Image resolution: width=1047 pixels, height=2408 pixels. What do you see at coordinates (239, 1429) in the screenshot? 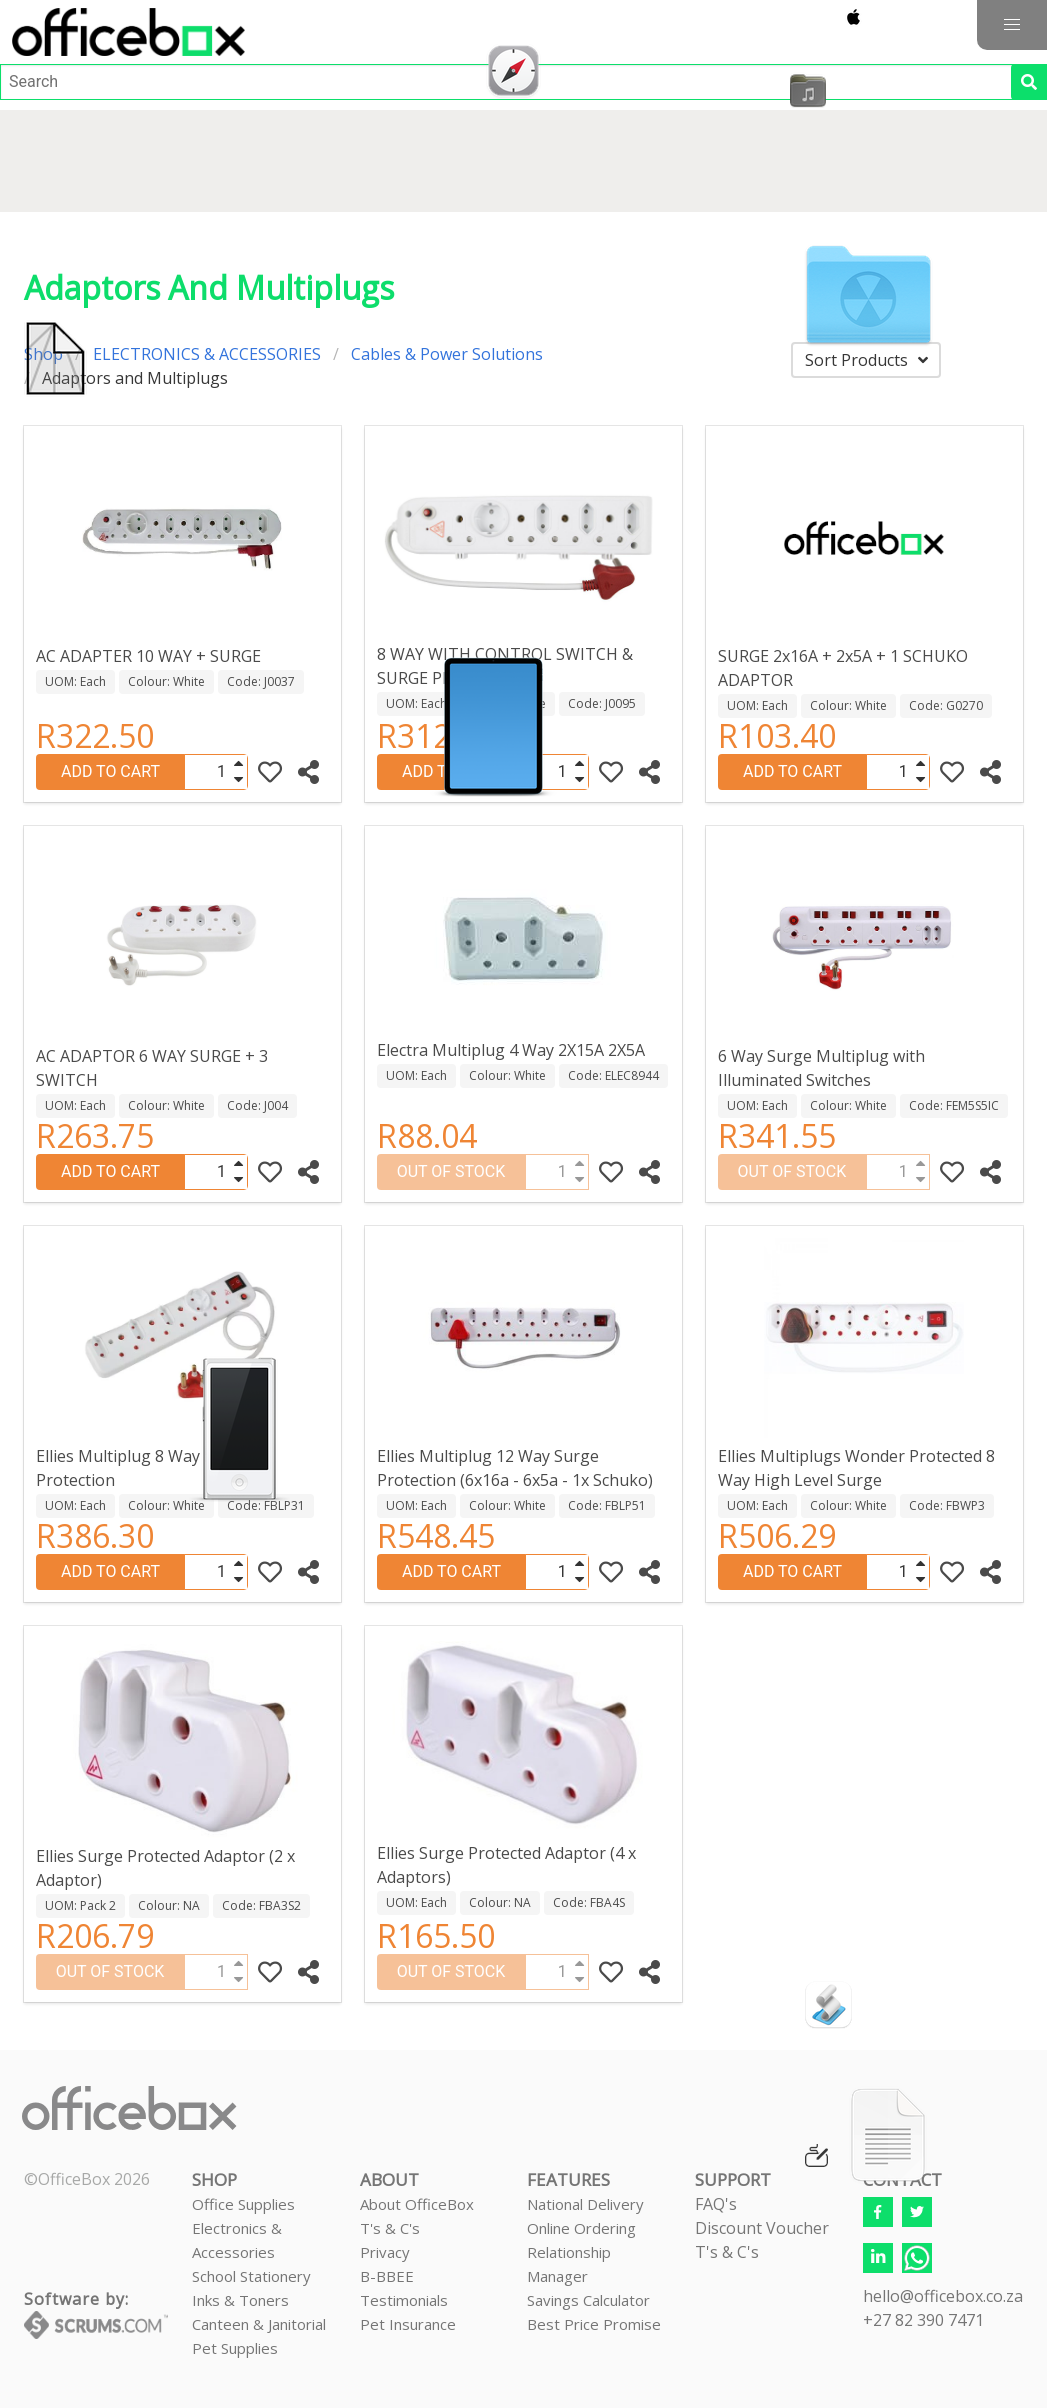
I see `indicates a connected iPod nano device` at bounding box center [239, 1429].